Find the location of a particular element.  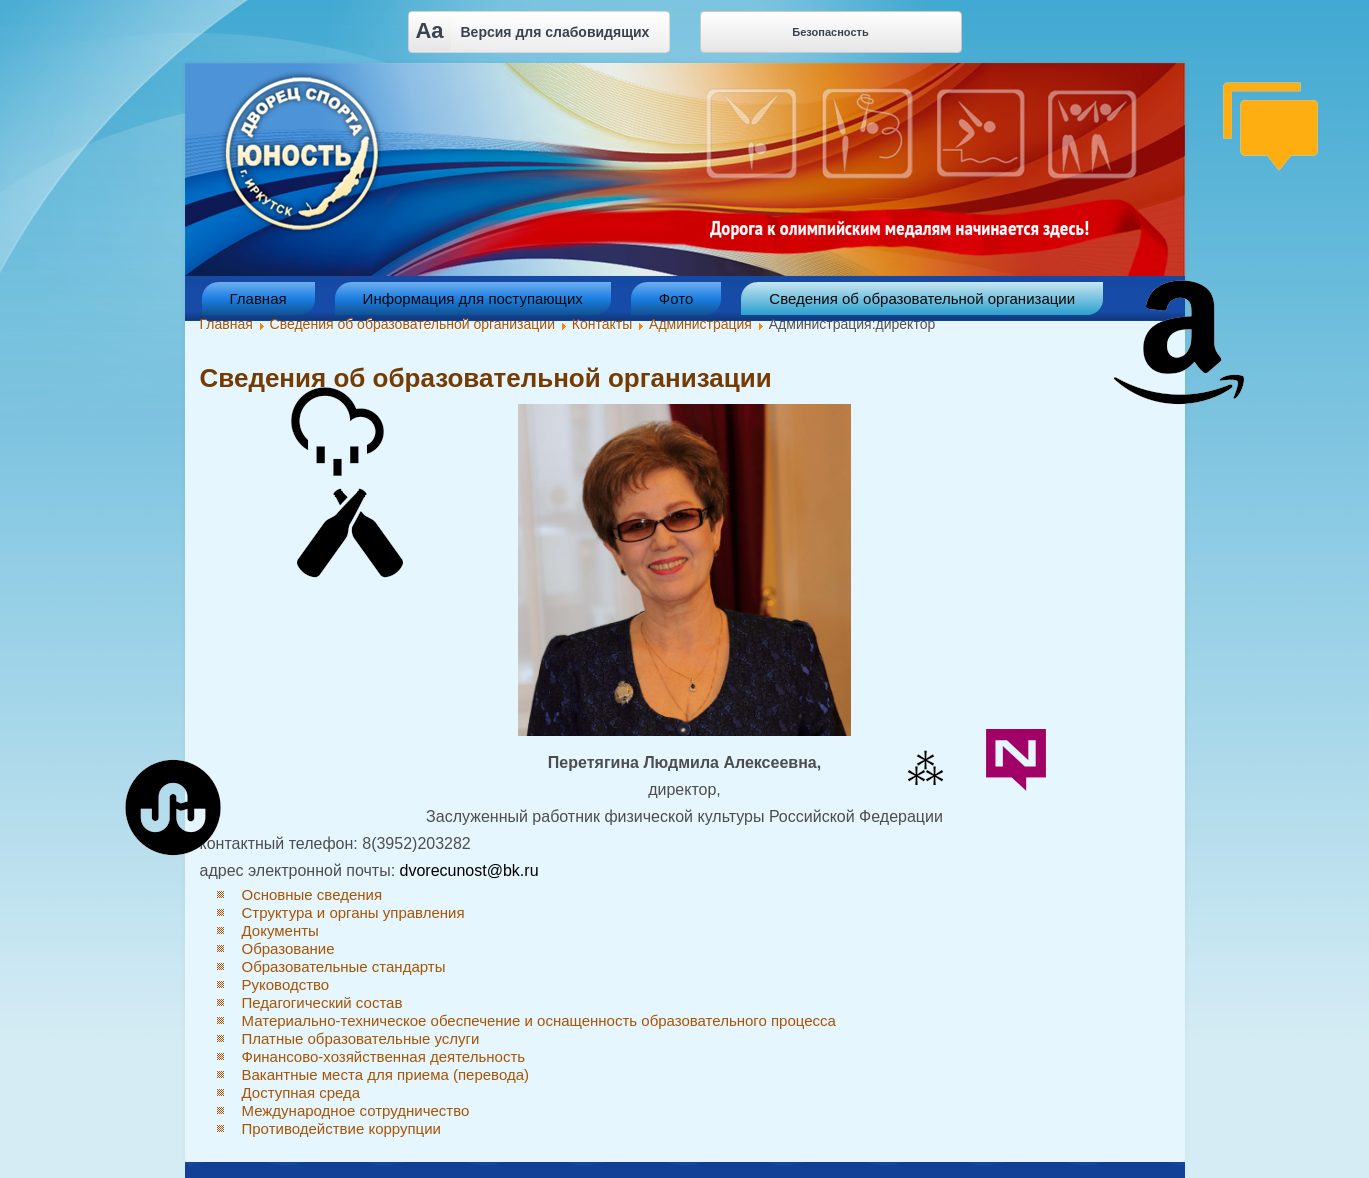

NATS.io messaging system logo is located at coordinates (1016, 760).